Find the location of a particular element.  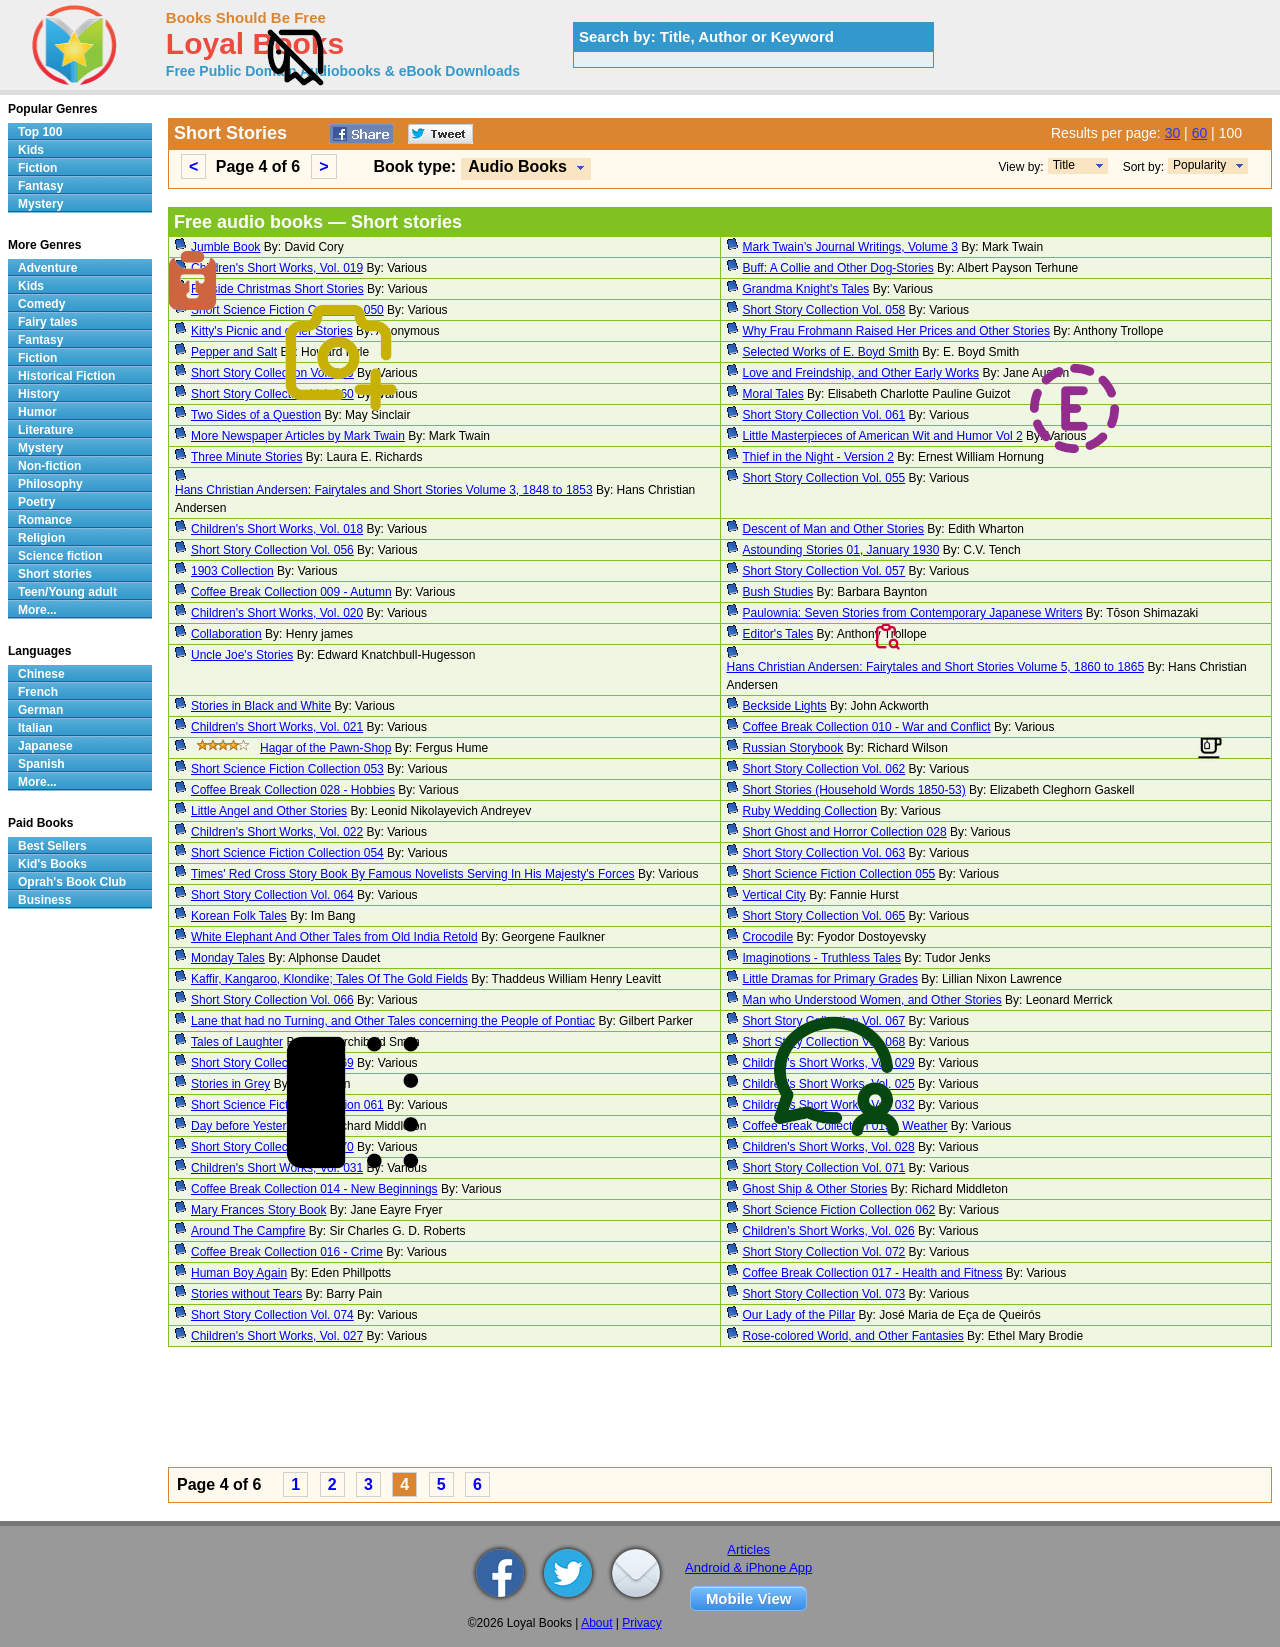

search clipboard contents is located at coordinates (886, 636).